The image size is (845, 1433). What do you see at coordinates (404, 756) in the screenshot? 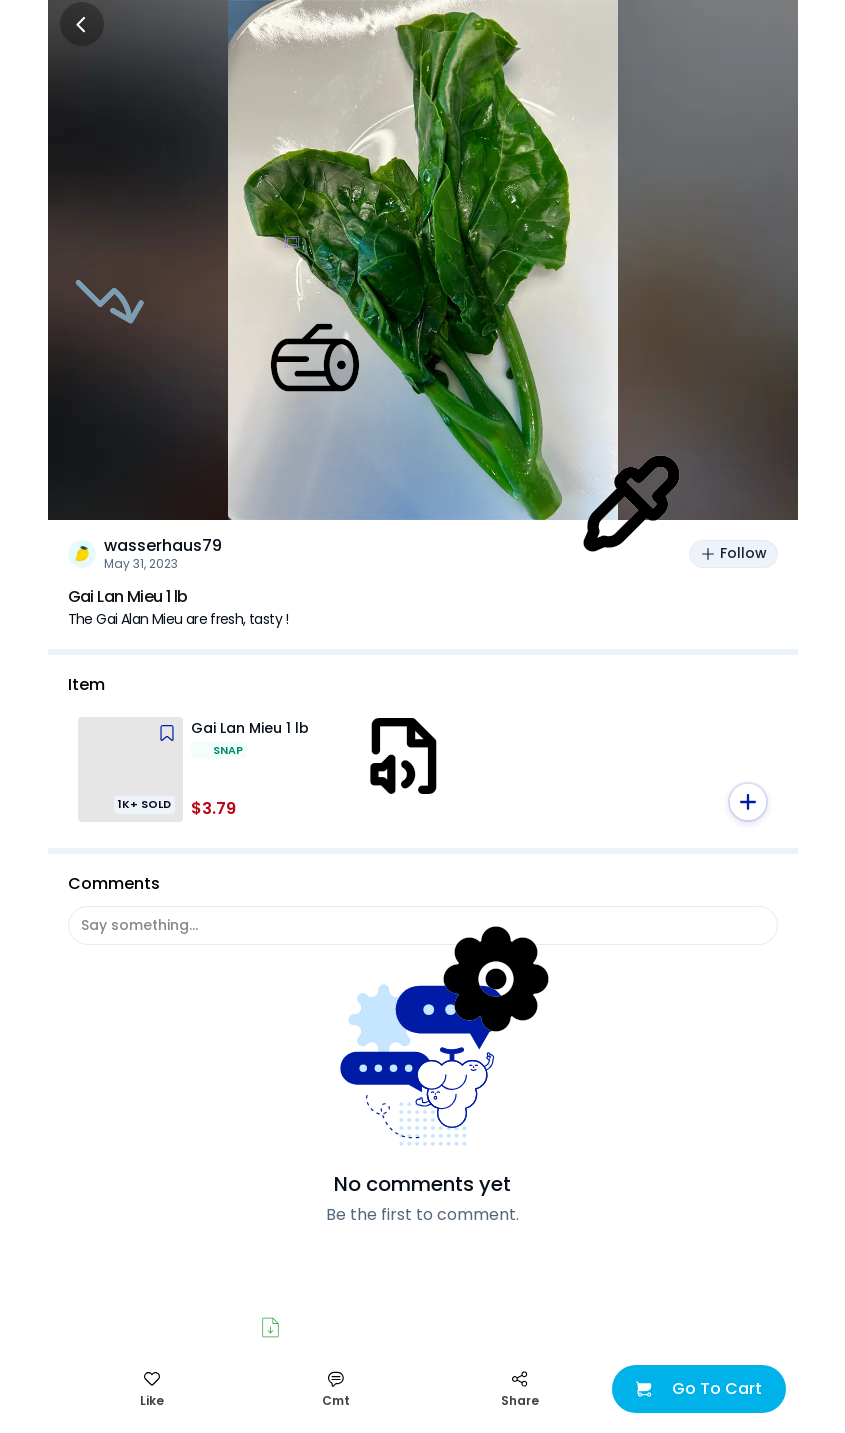
I see `open an audio file` at bounding box center [404, 756].